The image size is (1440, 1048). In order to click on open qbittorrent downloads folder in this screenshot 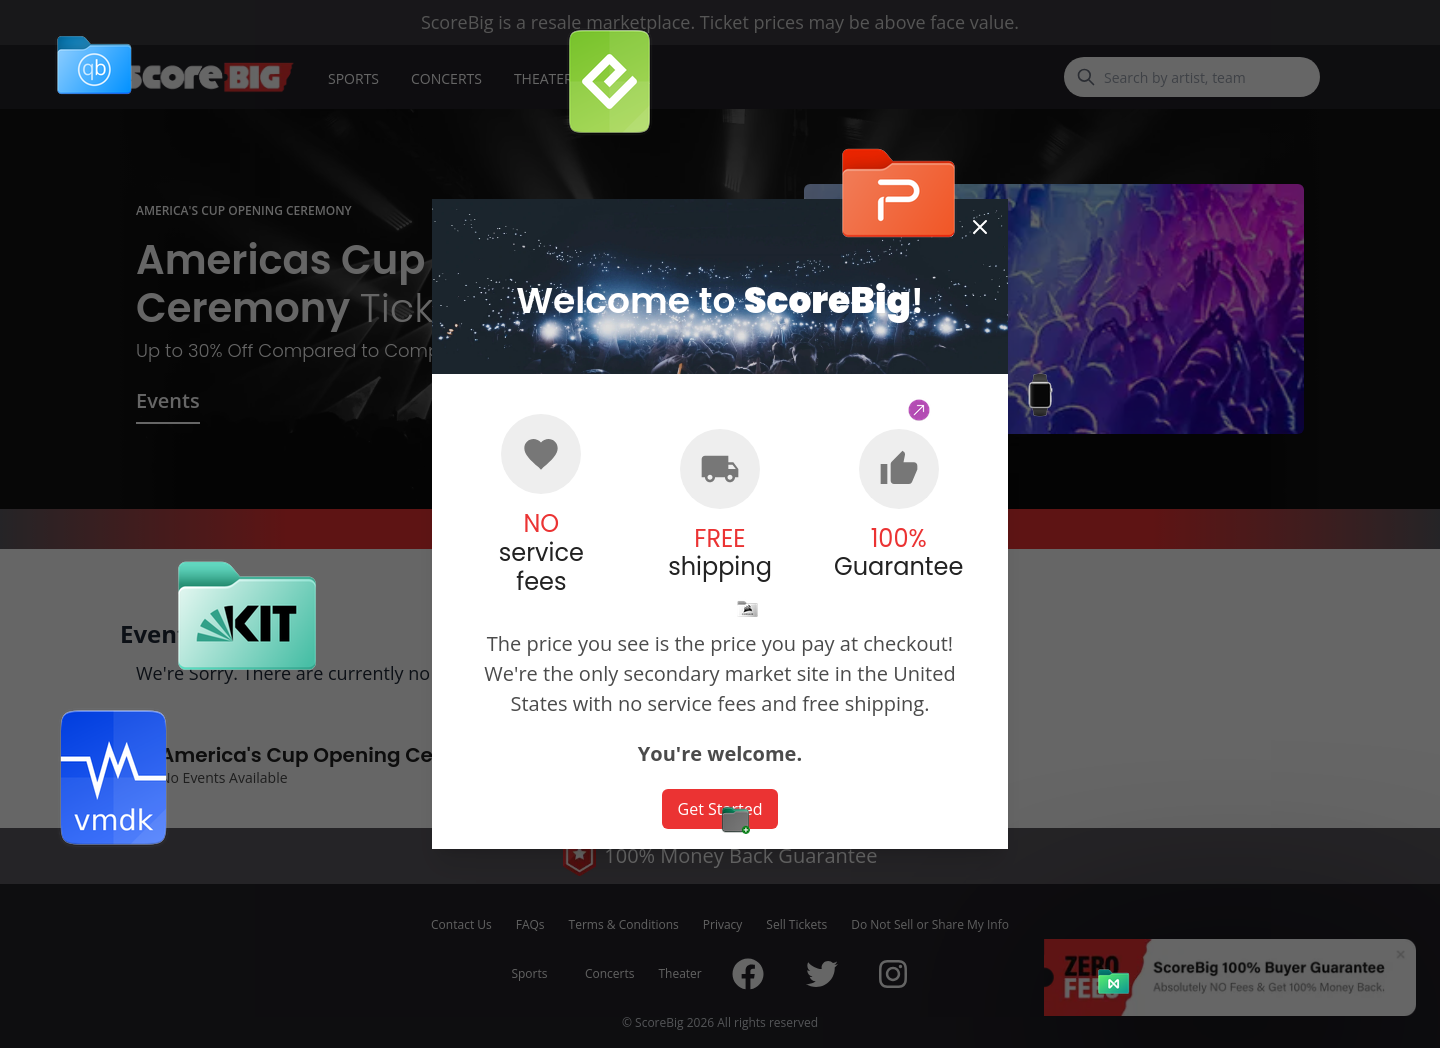, I will do `click(94, 67)`.